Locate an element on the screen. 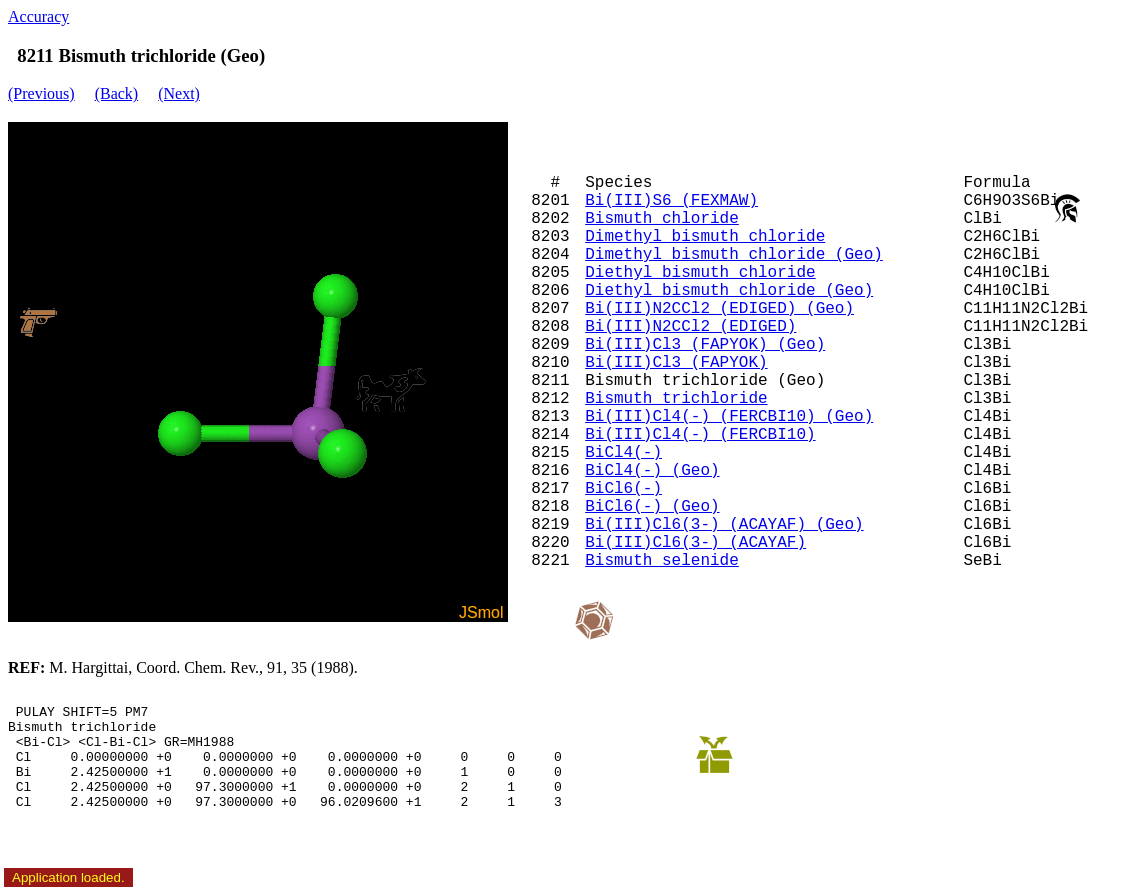 The width and height of the screenshot is (1122, 891). select warrior or spartan character class is located at coordinates (1067, 208).